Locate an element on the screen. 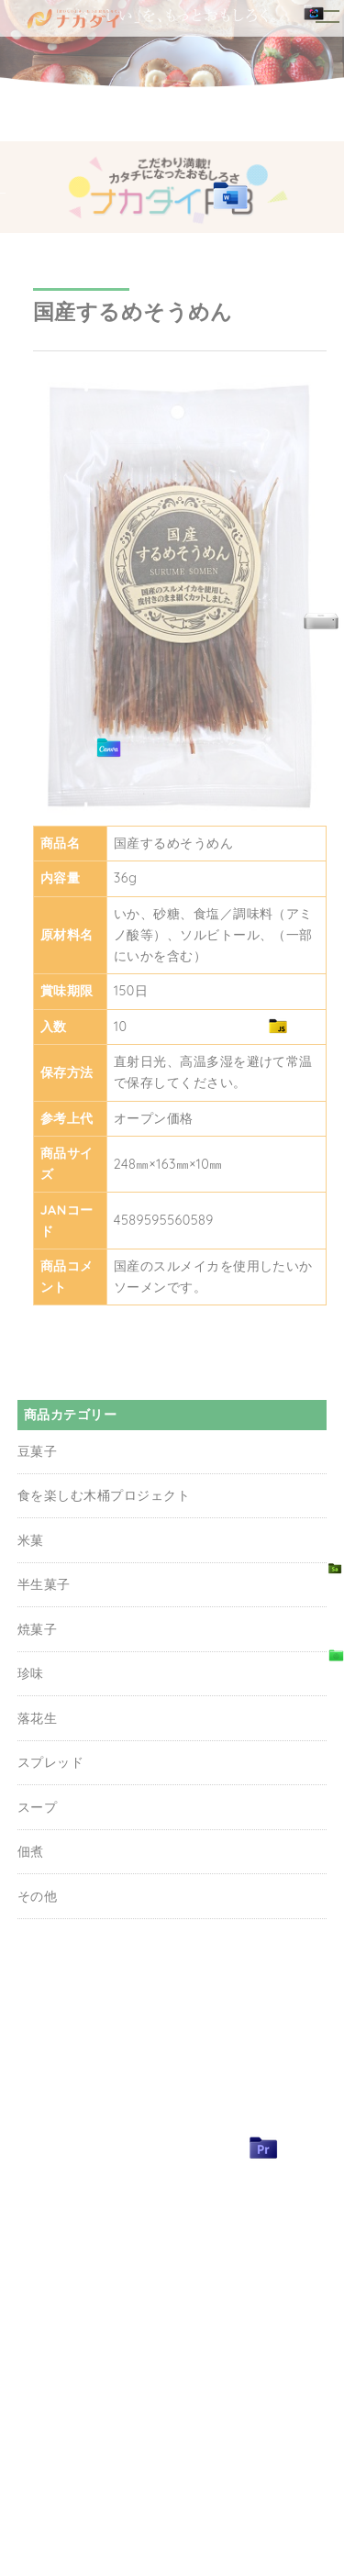 The height and width of the screenshot is (2576, 344). mac mini server device is located at coordinates (321, 618).